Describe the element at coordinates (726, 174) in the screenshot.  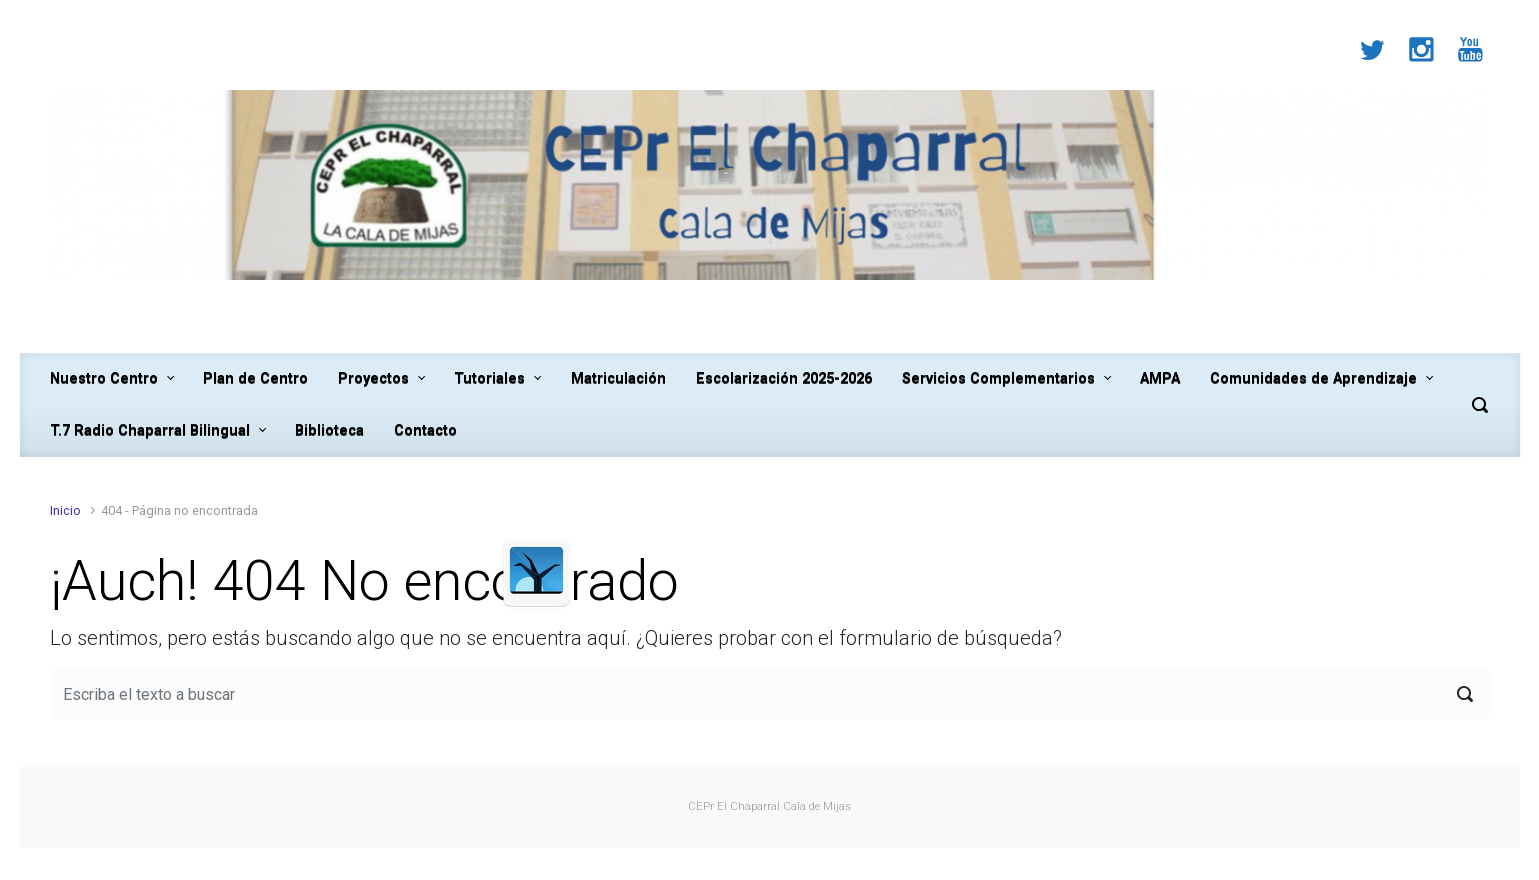
I see `open the file manager application` at that location.